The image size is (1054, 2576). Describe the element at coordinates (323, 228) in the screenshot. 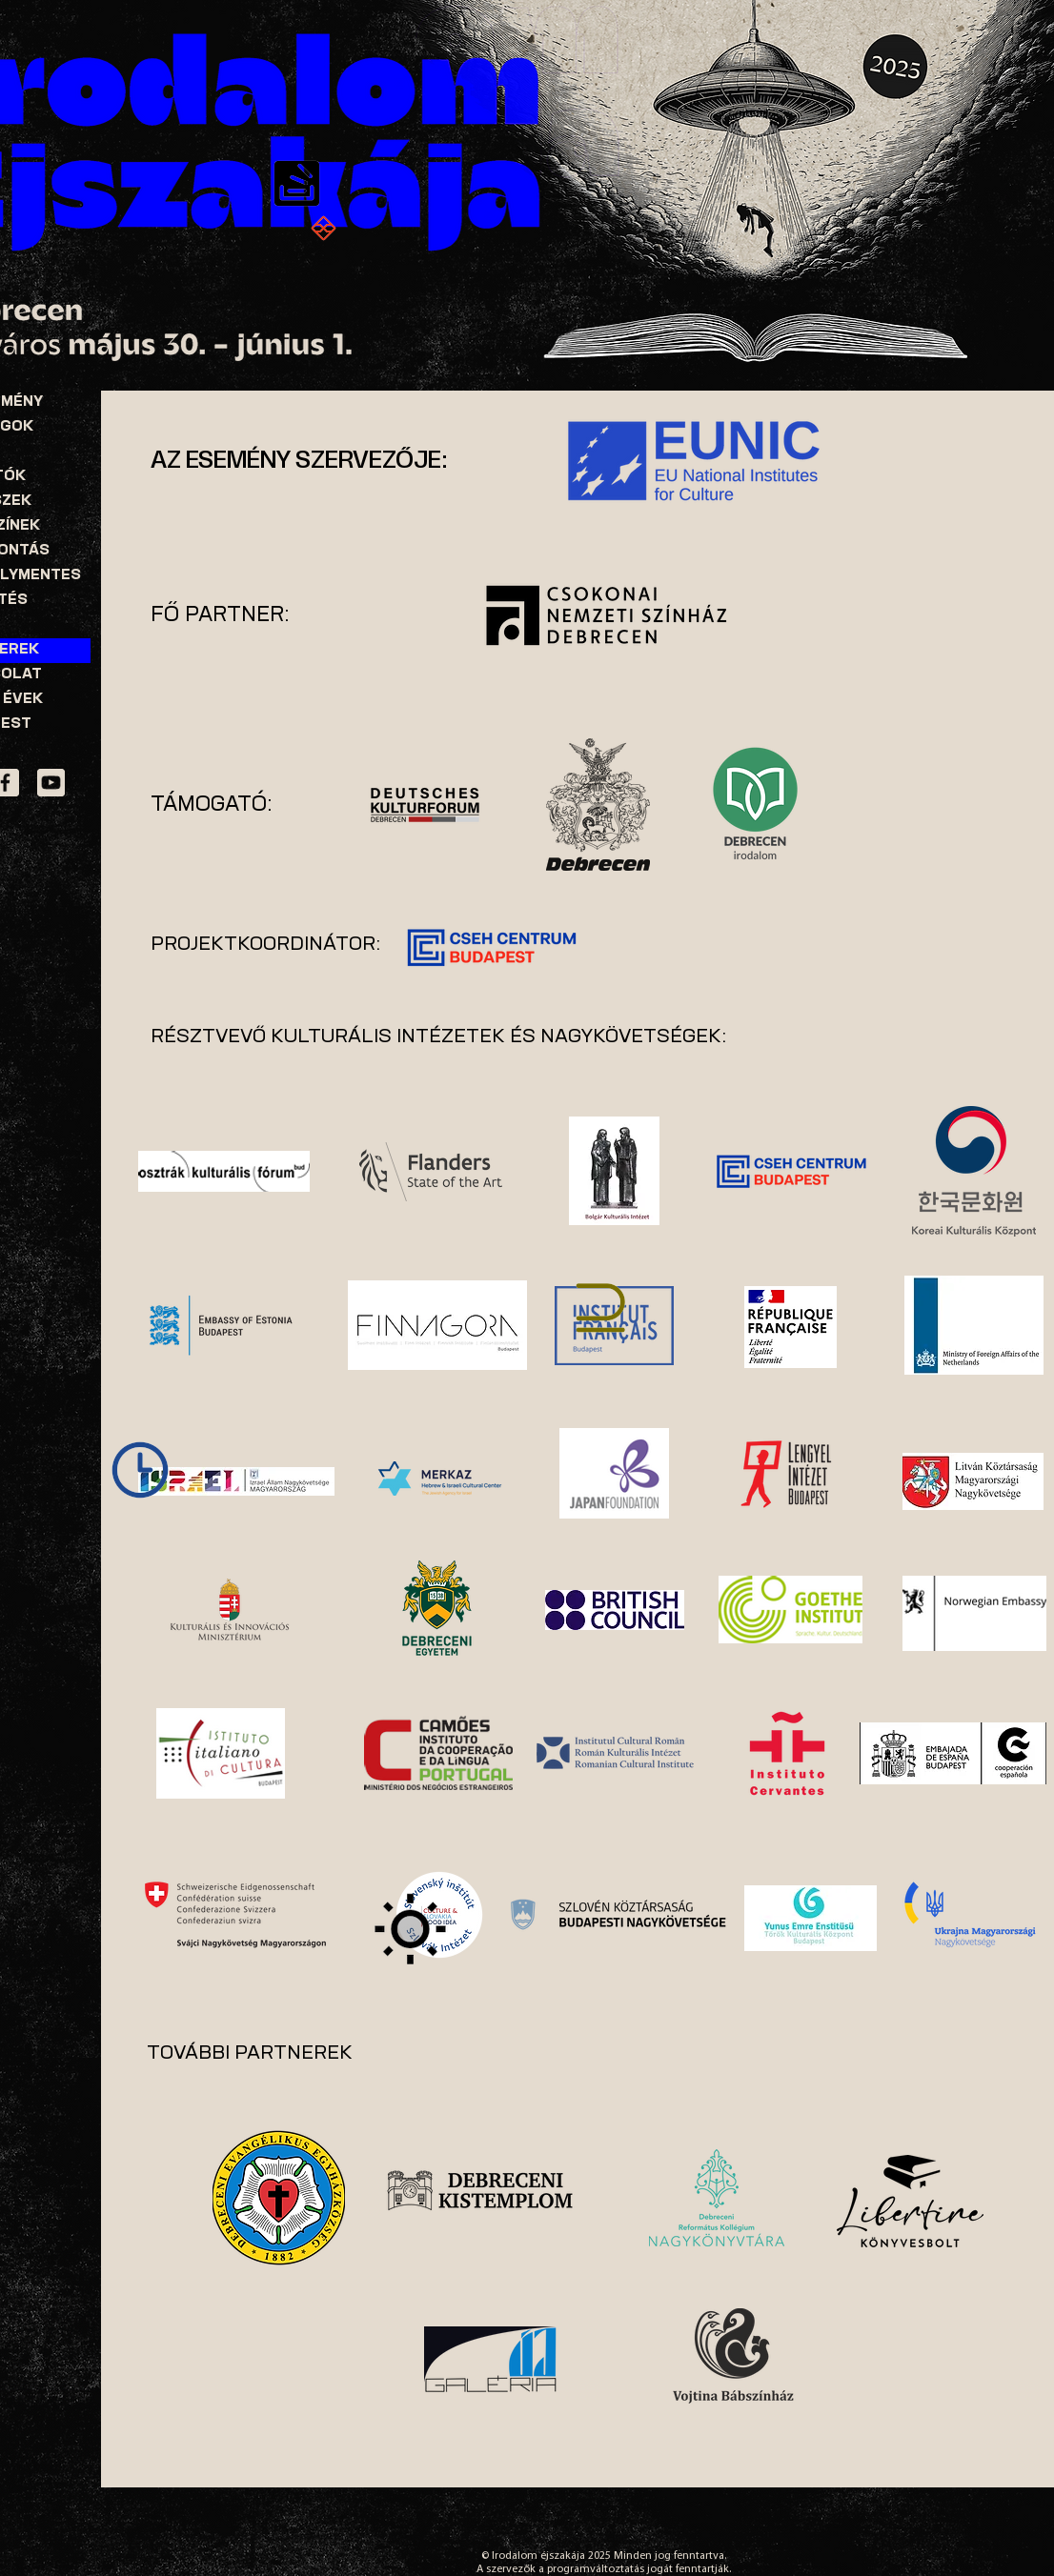

I see `access Pix payment options` at that location.